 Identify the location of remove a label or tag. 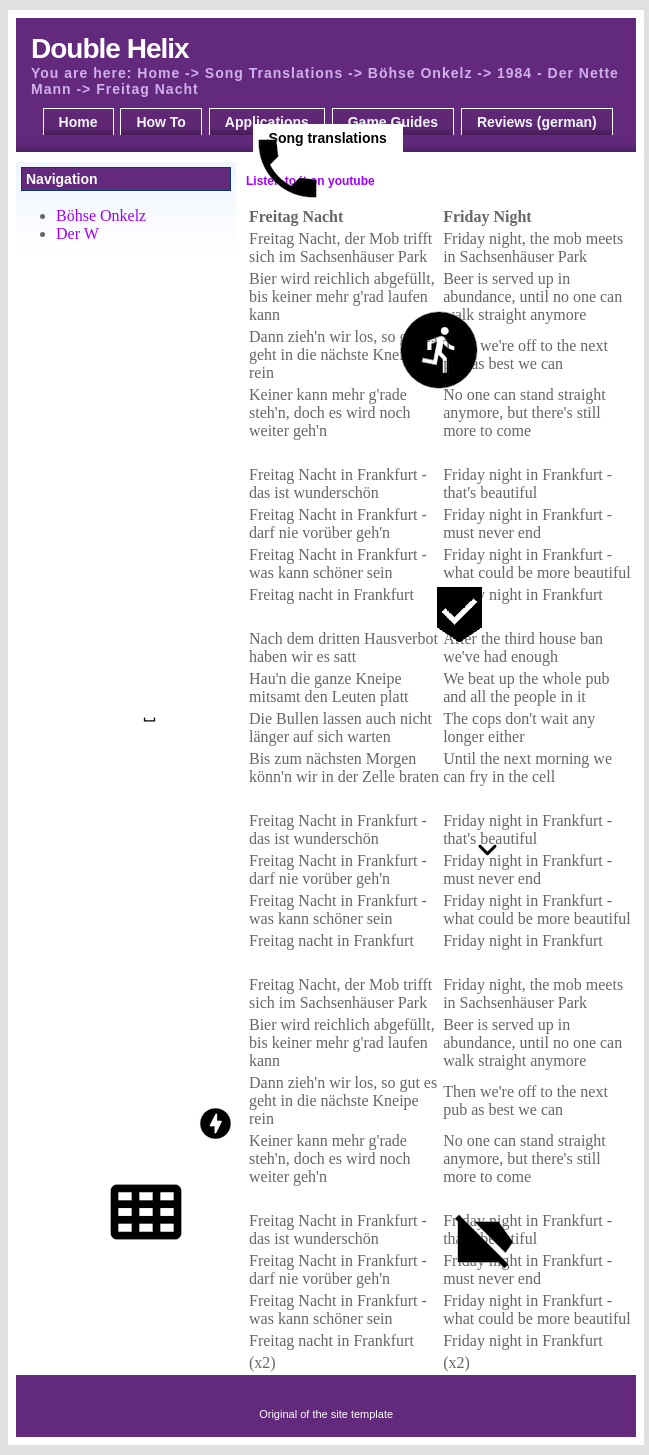
(484, 1242).